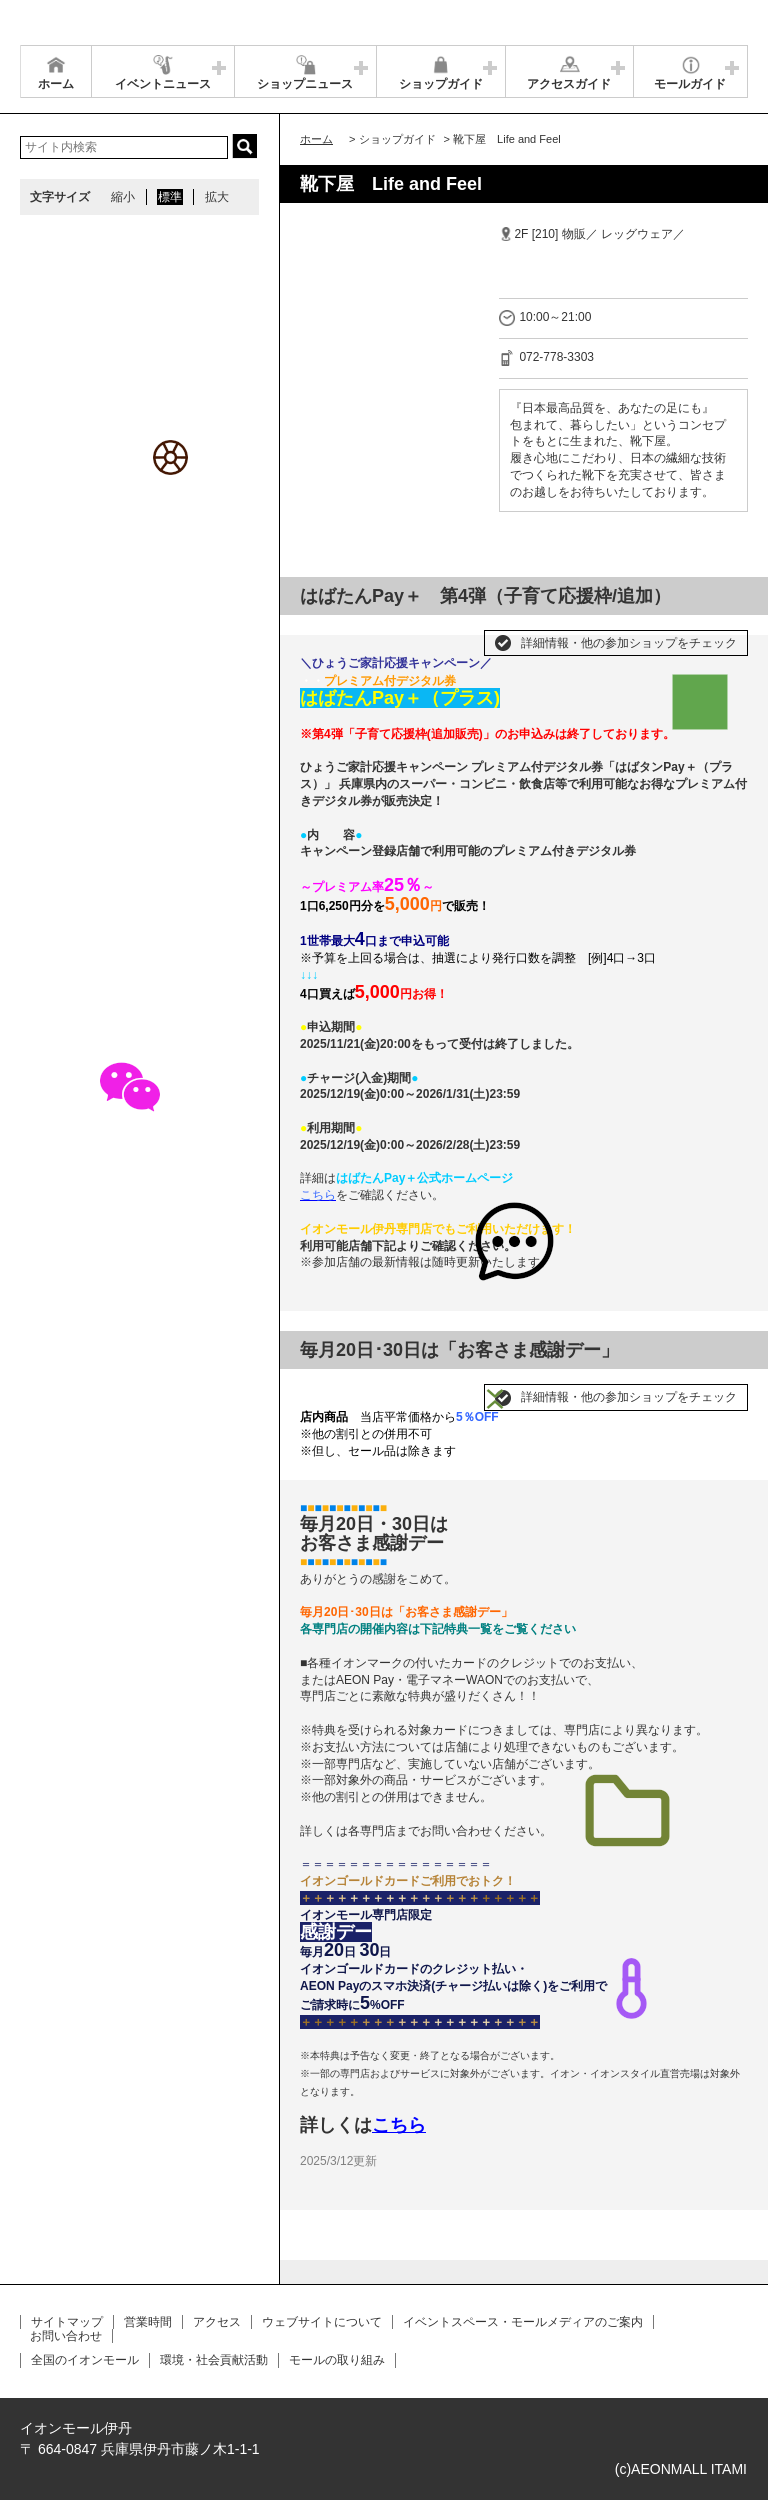  I want to click on open chat or messaging, so click(514, 1241).